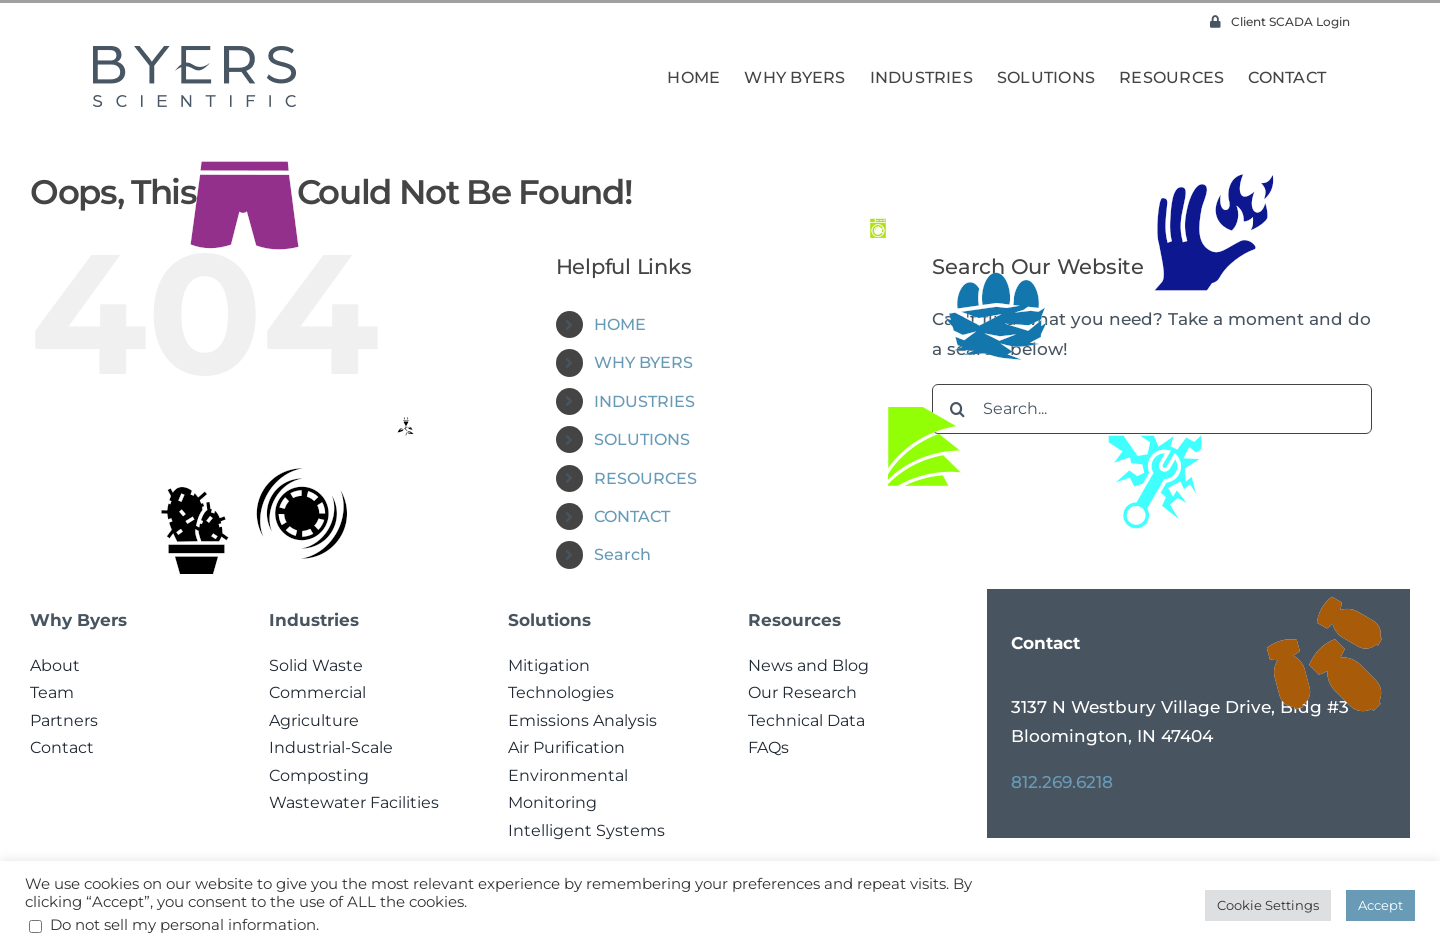 Image resolution: width=1440 pixels, height=950 pixels. I want to click on view your savings or nest egg funds, so click(994, 310).